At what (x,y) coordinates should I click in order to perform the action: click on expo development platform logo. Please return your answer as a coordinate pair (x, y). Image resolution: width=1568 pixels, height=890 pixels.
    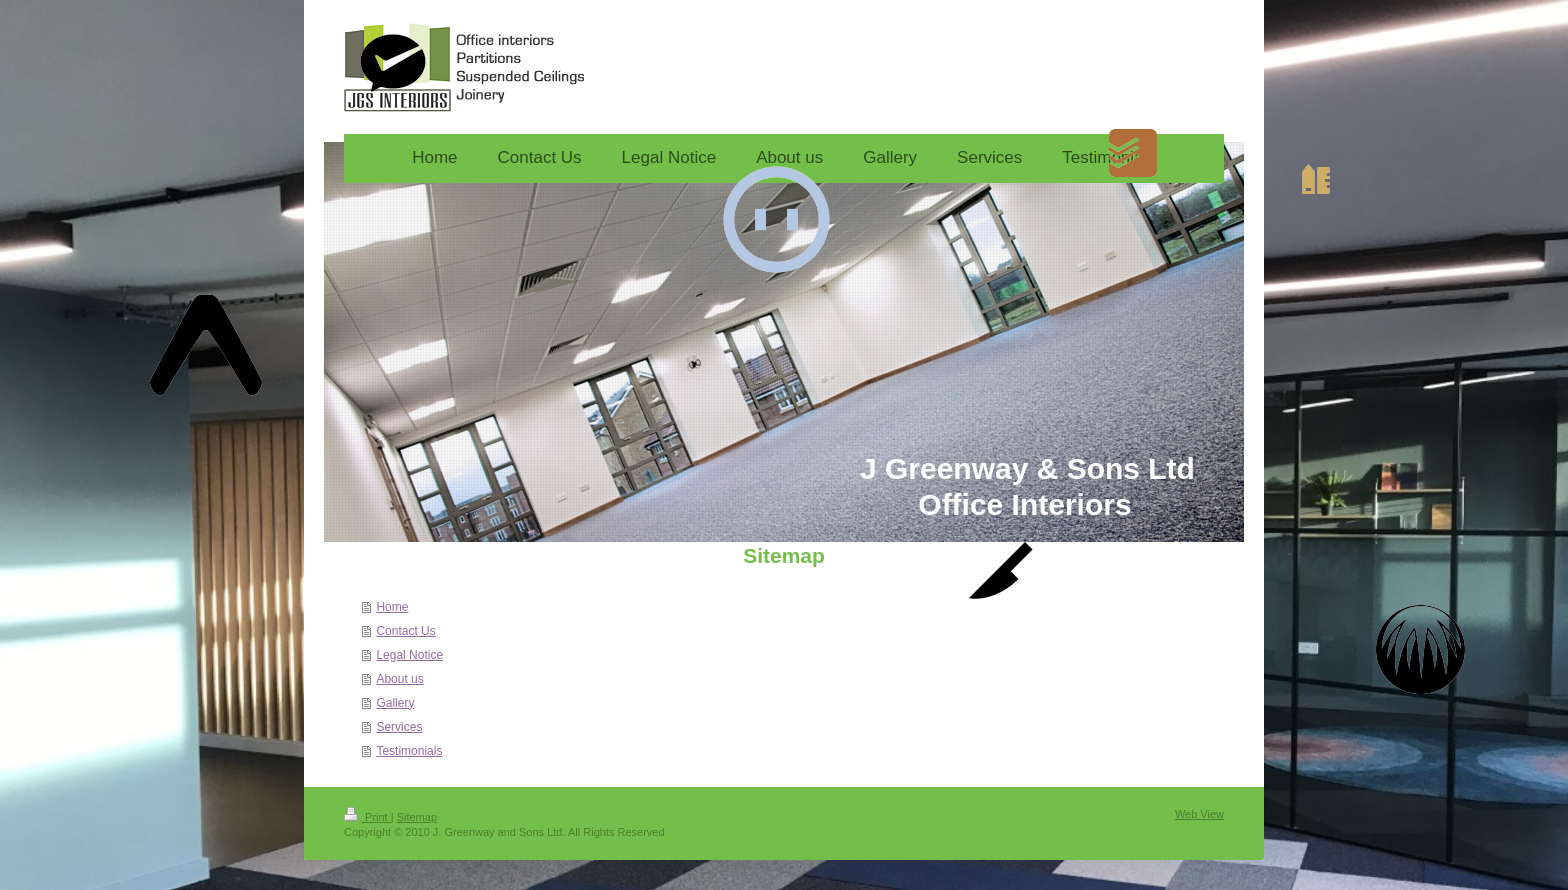
    Looking at the image, I should click on (206, 345).